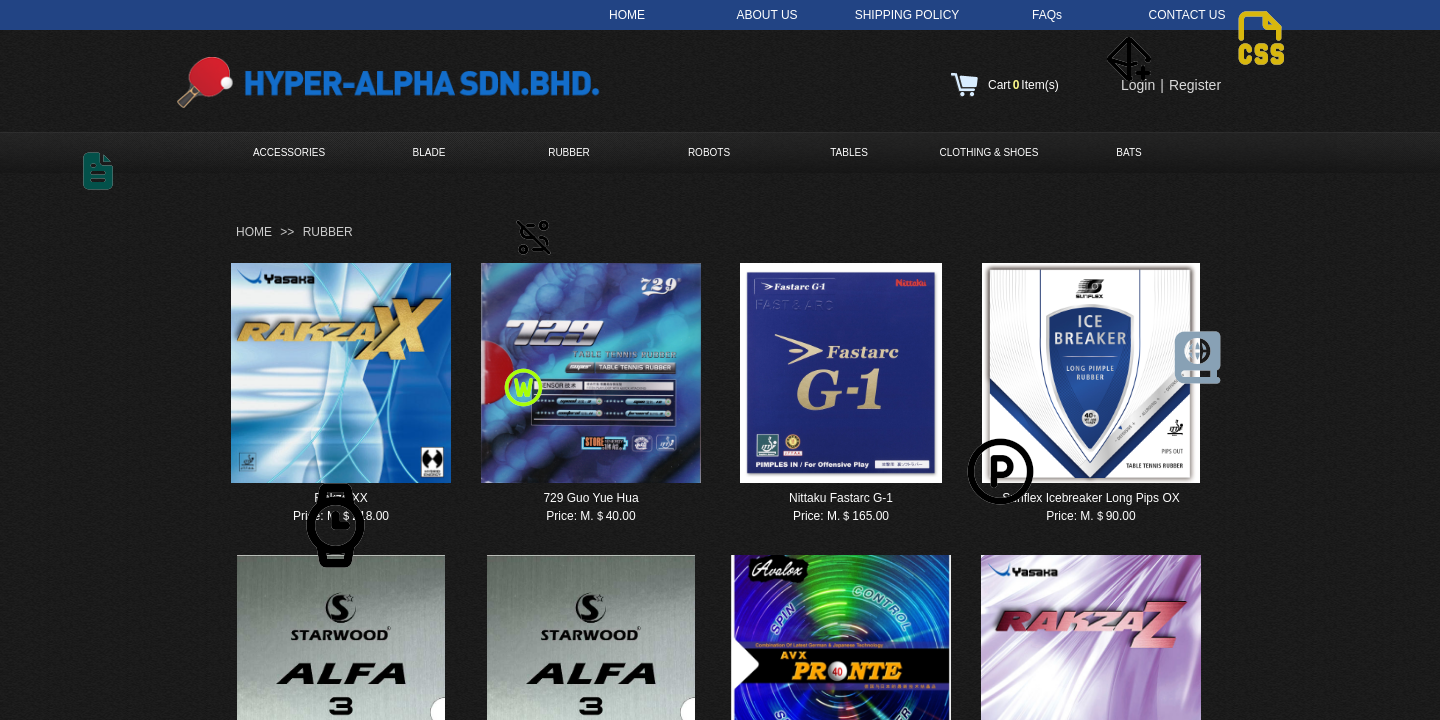 The image size is (1440, 720). I want to click on disable route navigation, so click(533, 237).